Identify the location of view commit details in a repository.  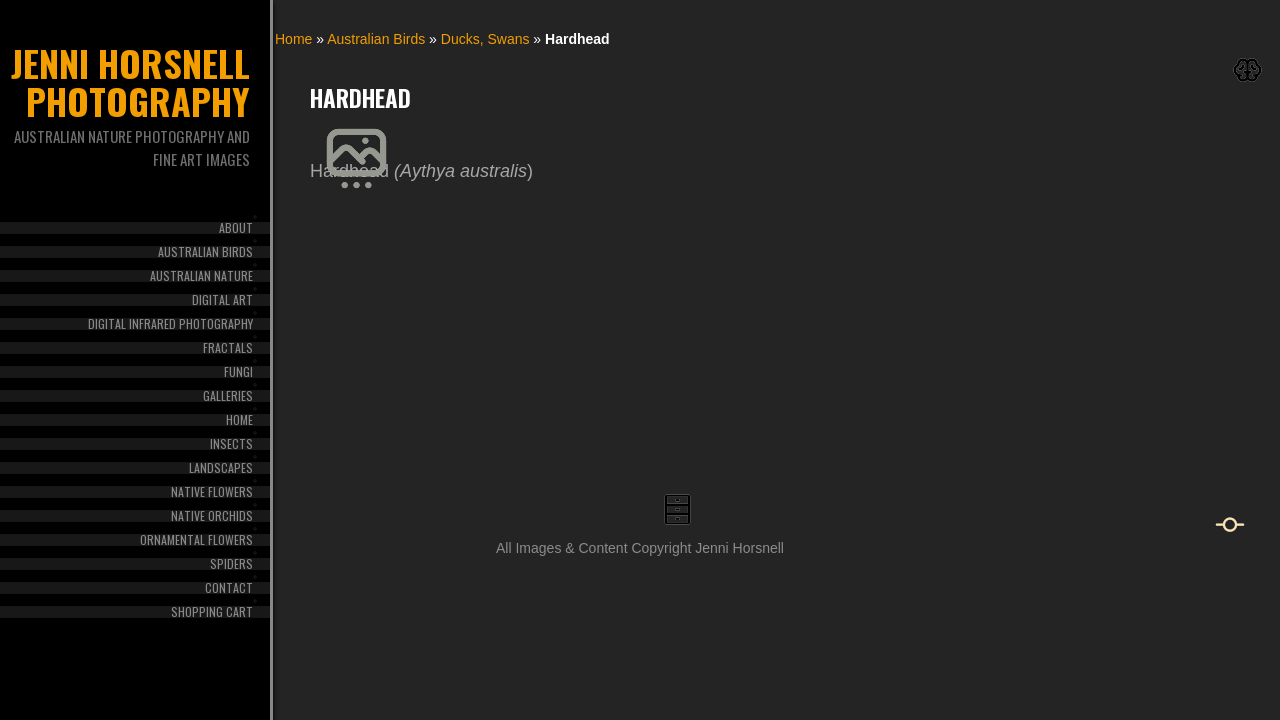
(1230, 525).